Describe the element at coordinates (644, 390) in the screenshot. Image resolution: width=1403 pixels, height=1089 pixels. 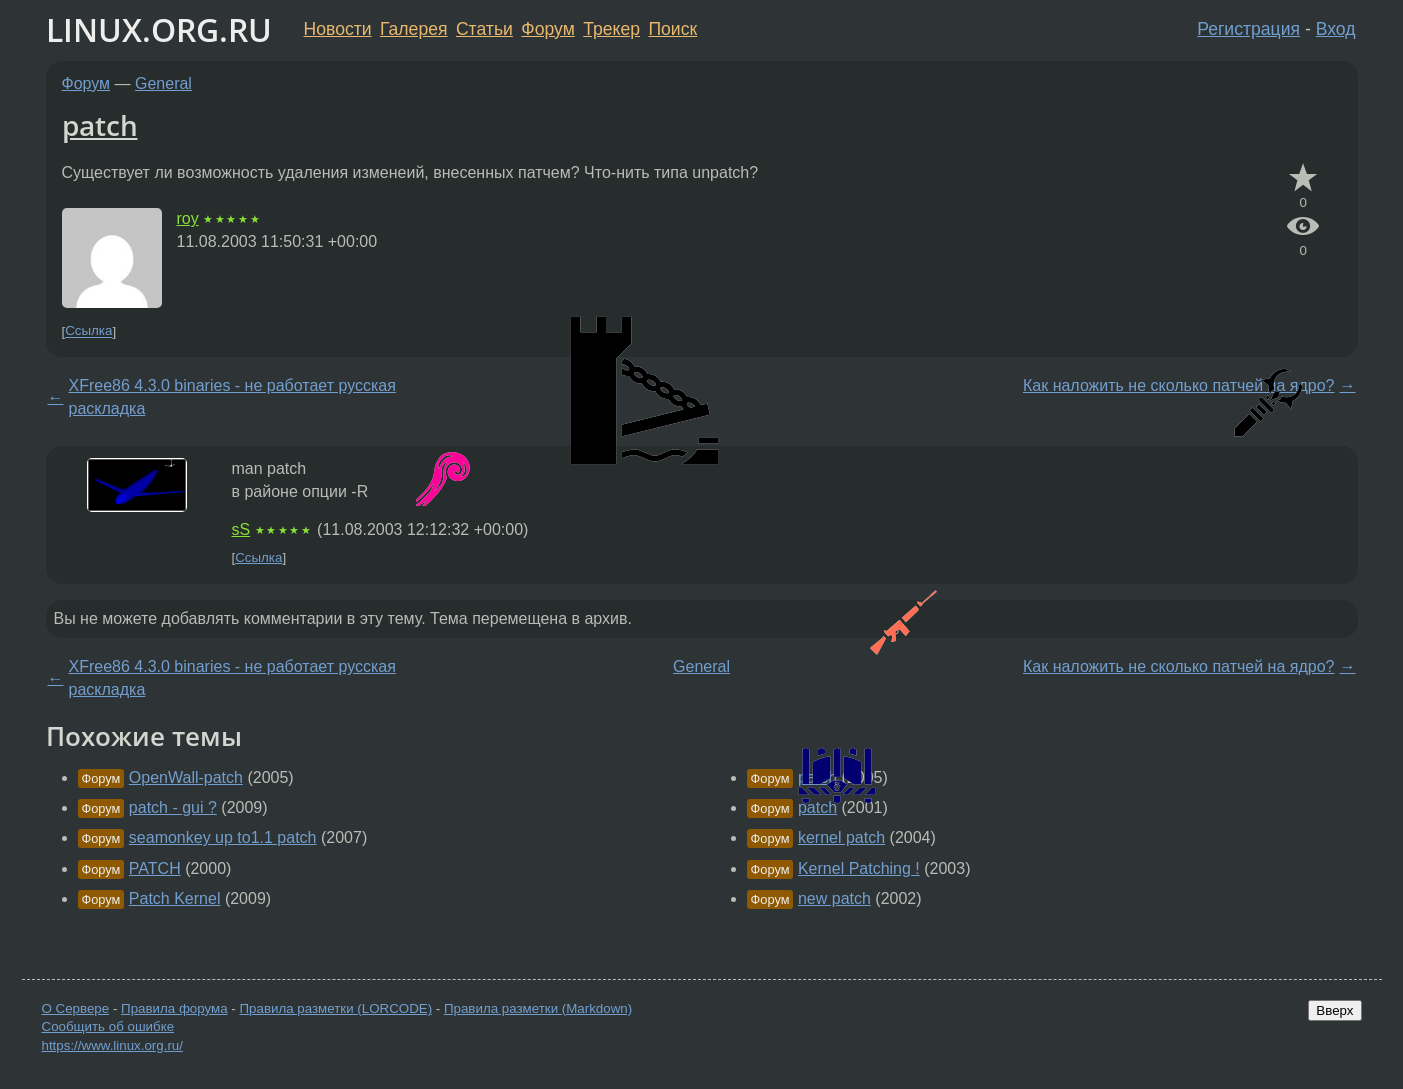
I see `access castle or fortress features in a game` at that location.